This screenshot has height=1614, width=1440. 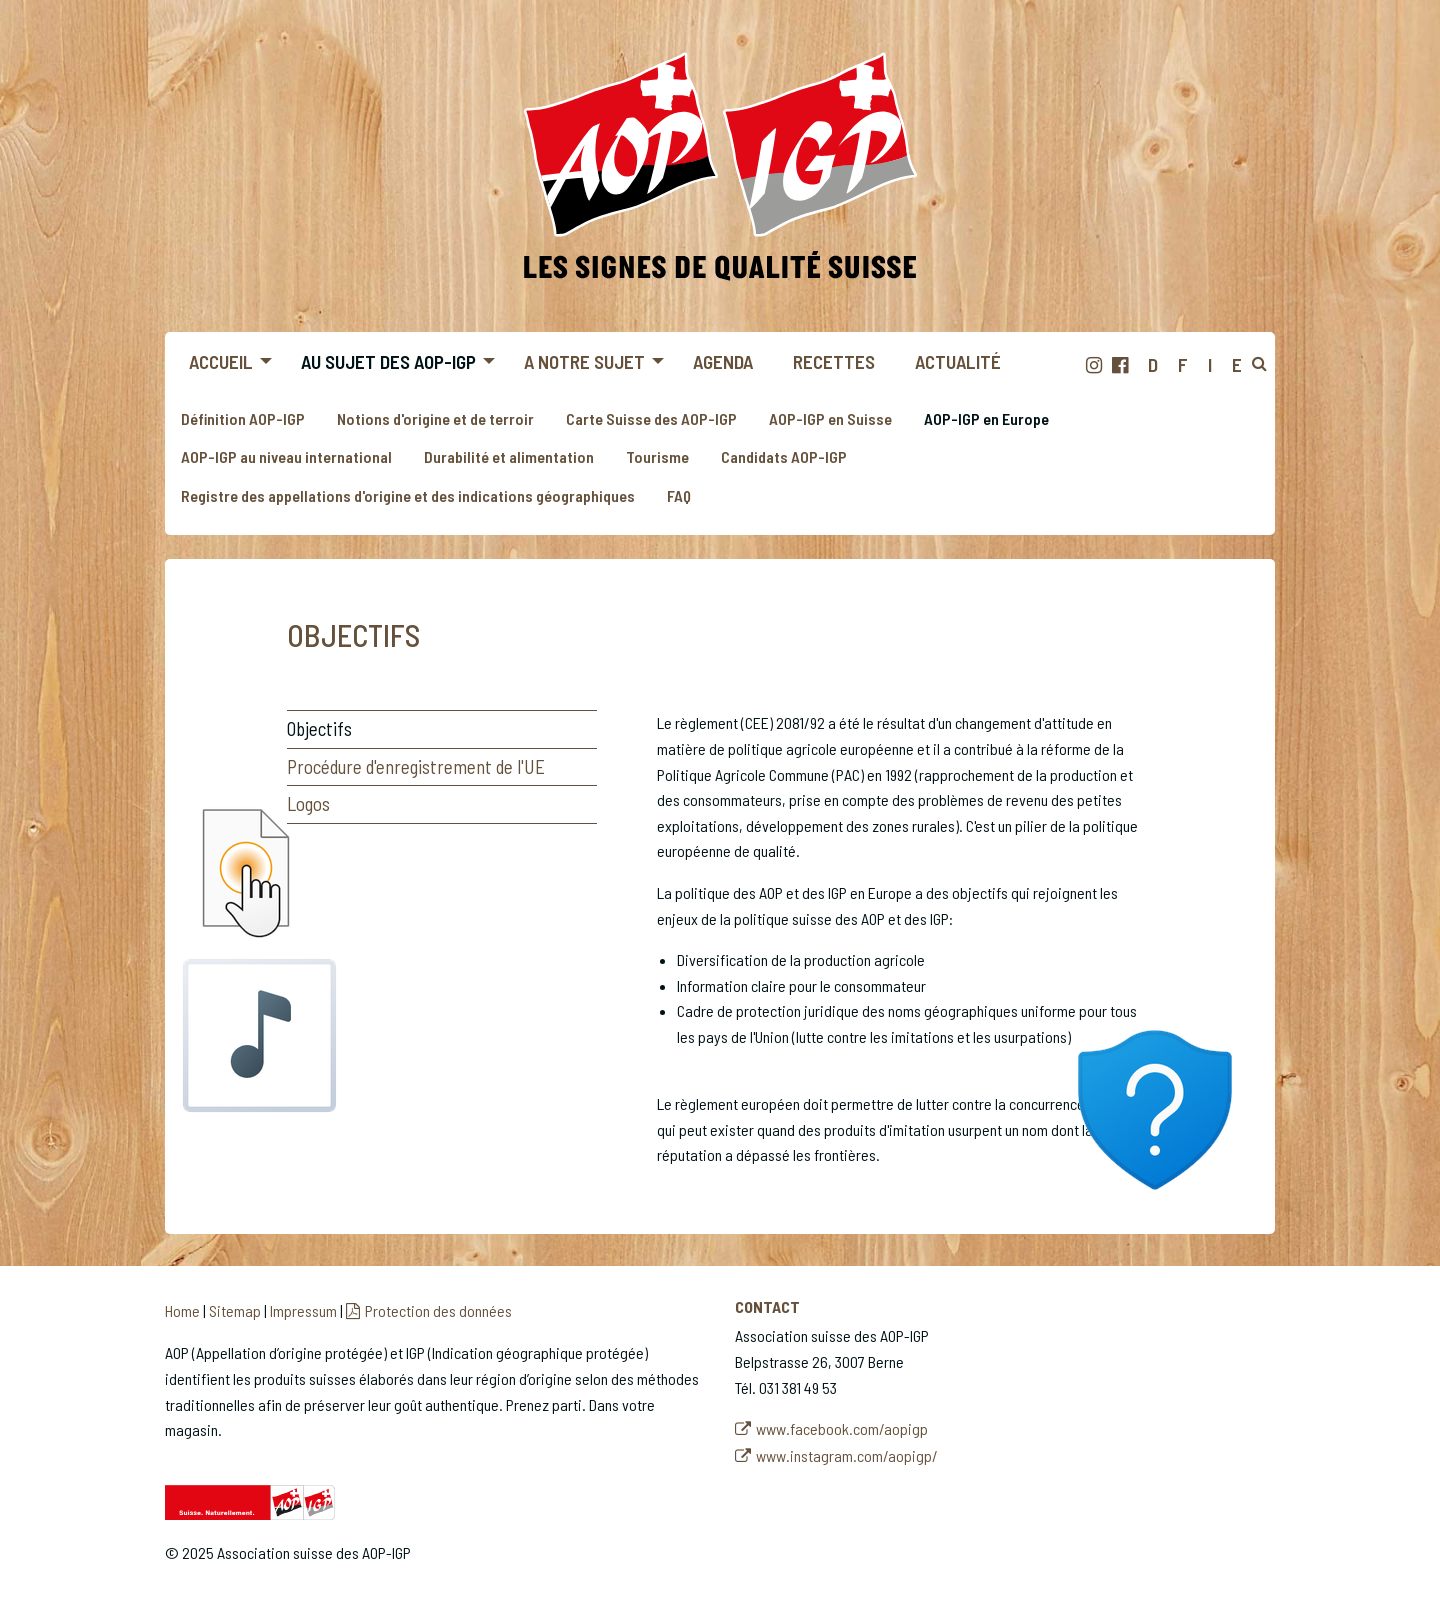 I want to click on access help and support resources, so click(x=1155, y=1110).